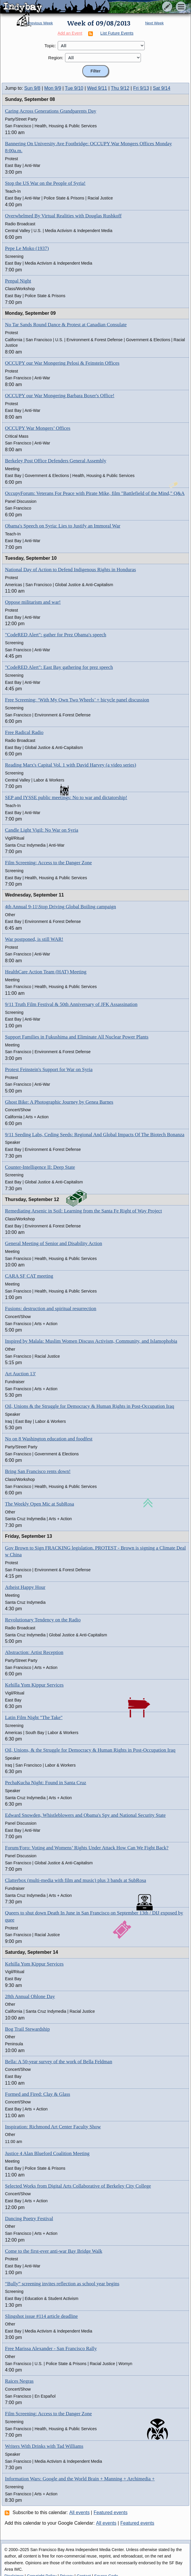  I want to click on view jewelry or engagement ring item, so click(144, 1902).